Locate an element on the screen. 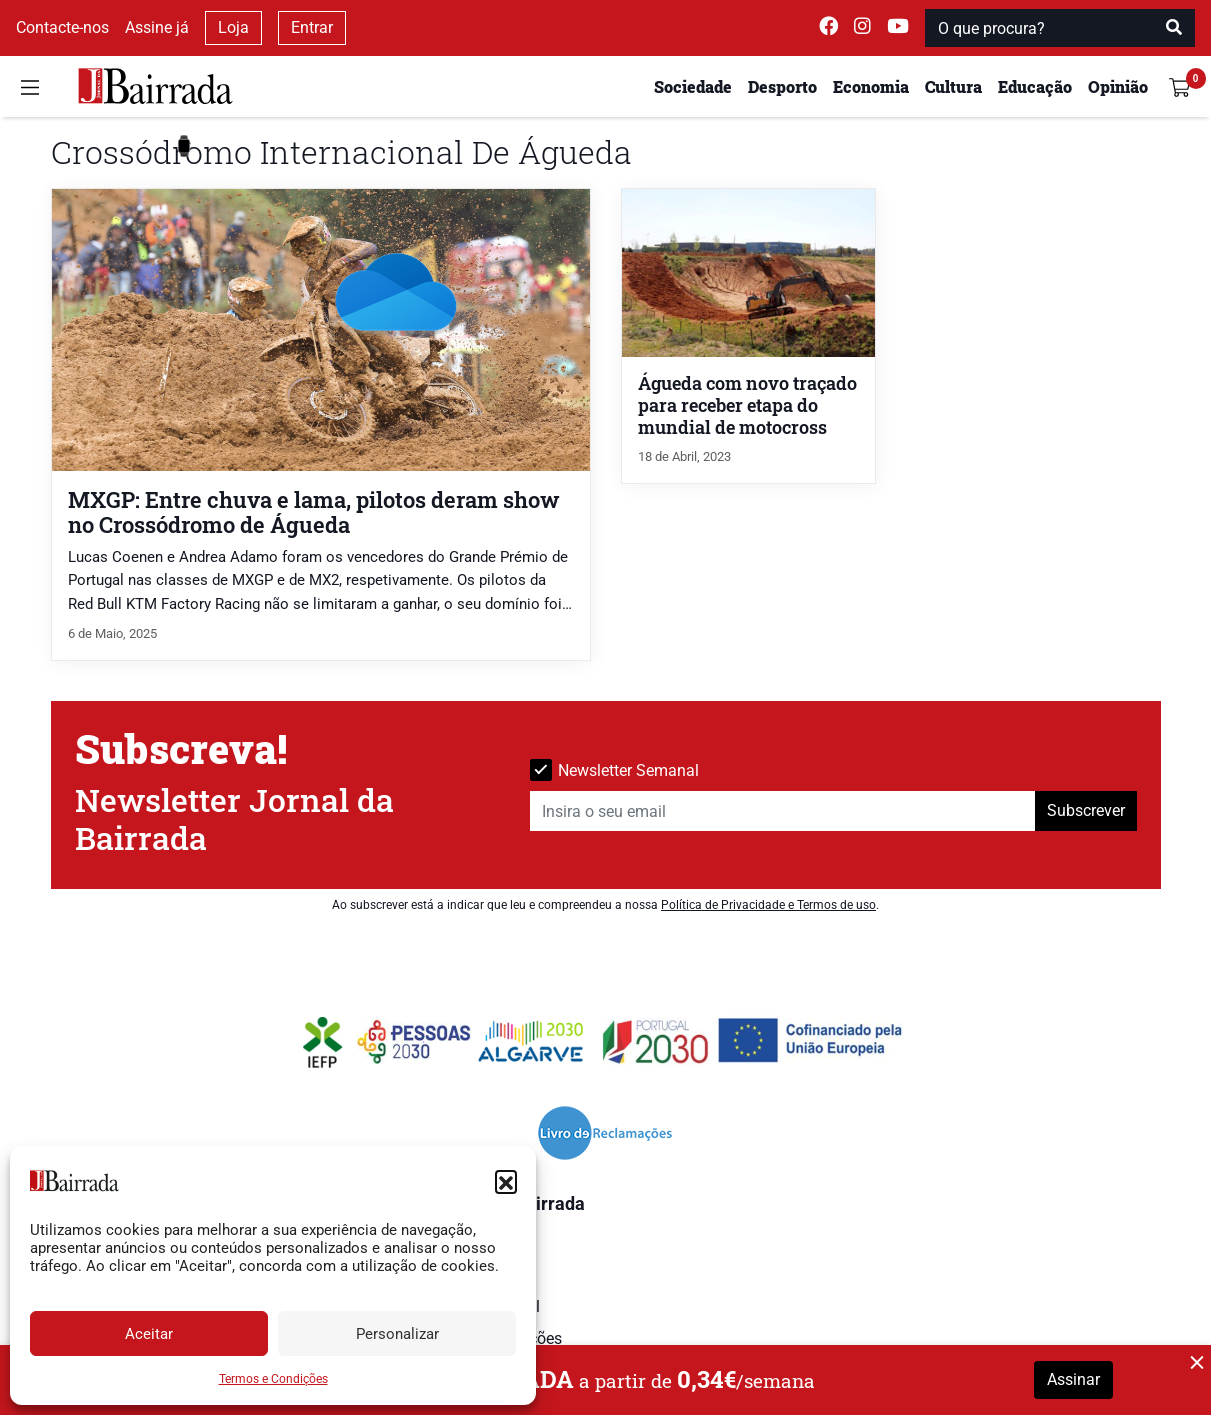  apple watch series 5 or 6 device icon is located at coordinates (184, 146).